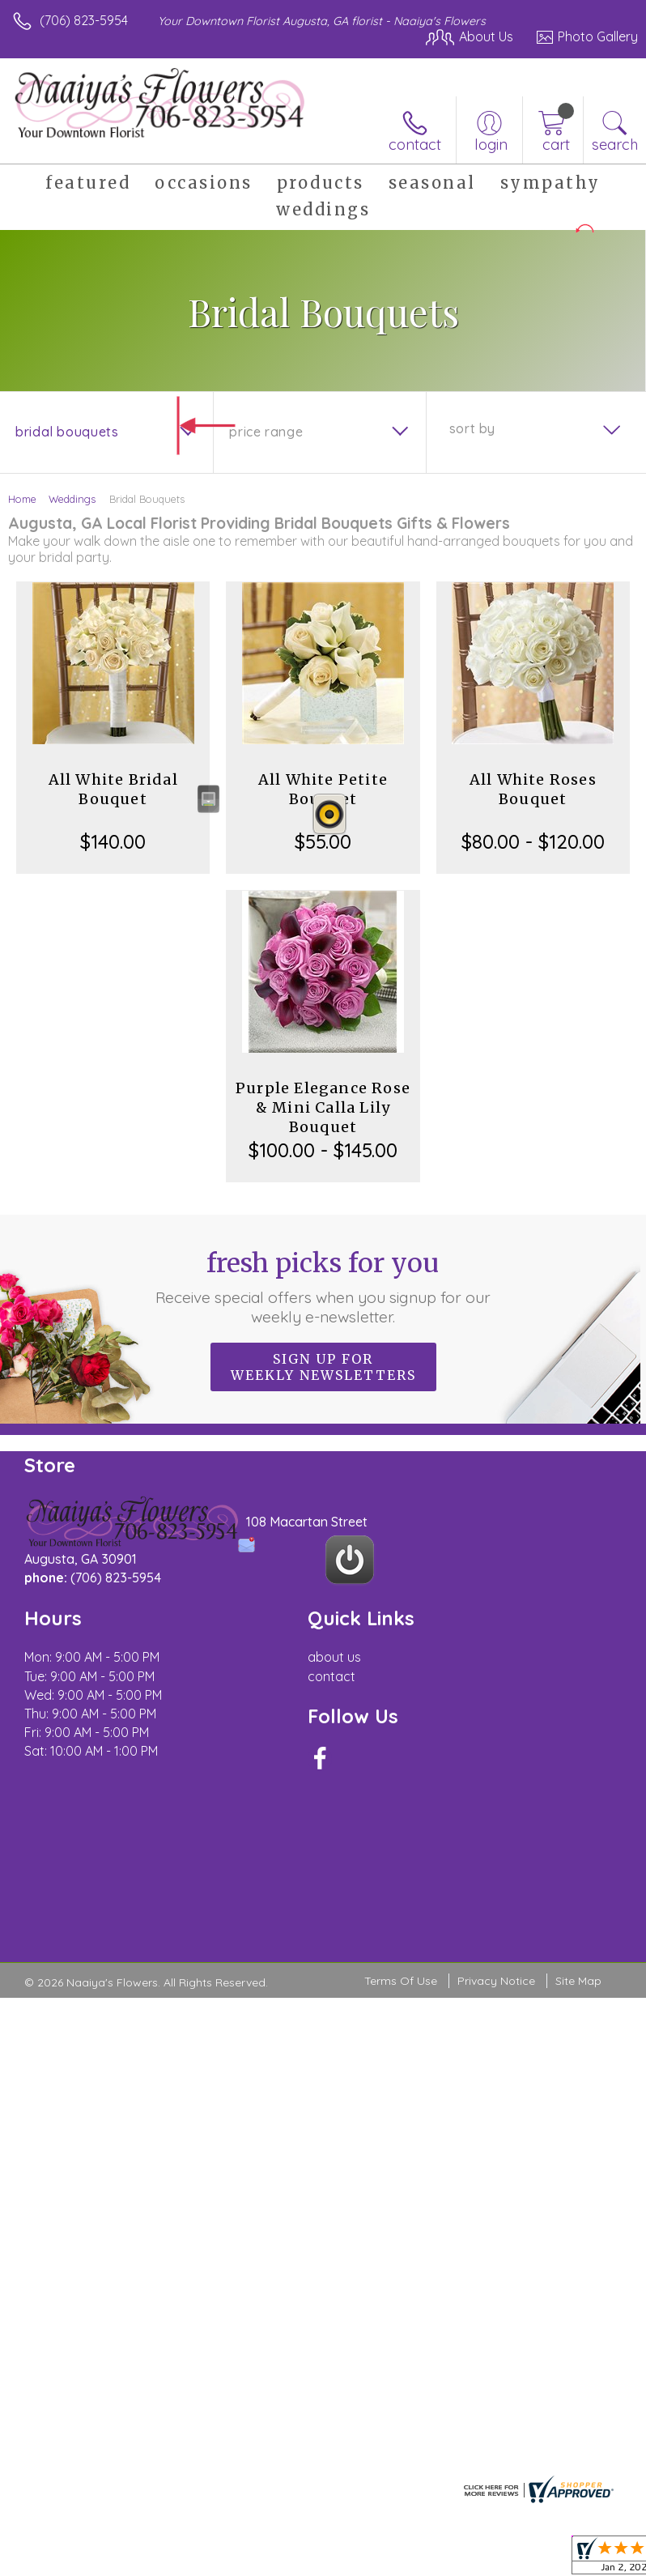 The height and width of the screenshot is (2576, 646). Describe the element at coordinates (350, 1560) in the screenshot. I see `open session or power settings` at that location.